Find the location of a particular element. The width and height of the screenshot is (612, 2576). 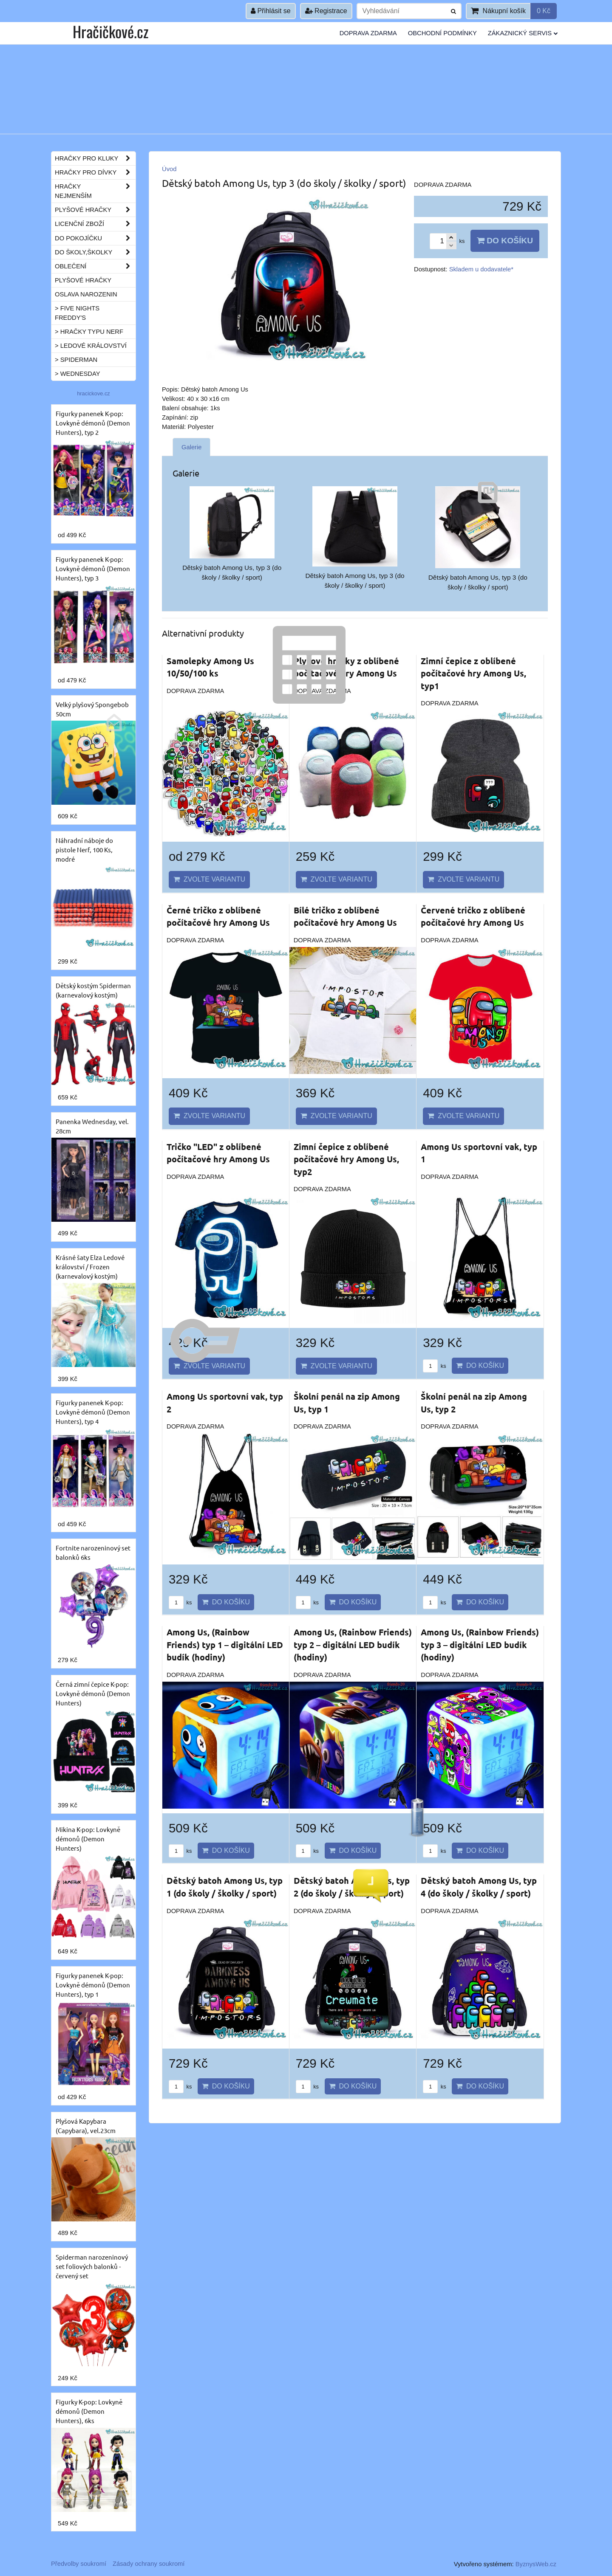

indicates a message has been read is located at coordinates (114, 722).